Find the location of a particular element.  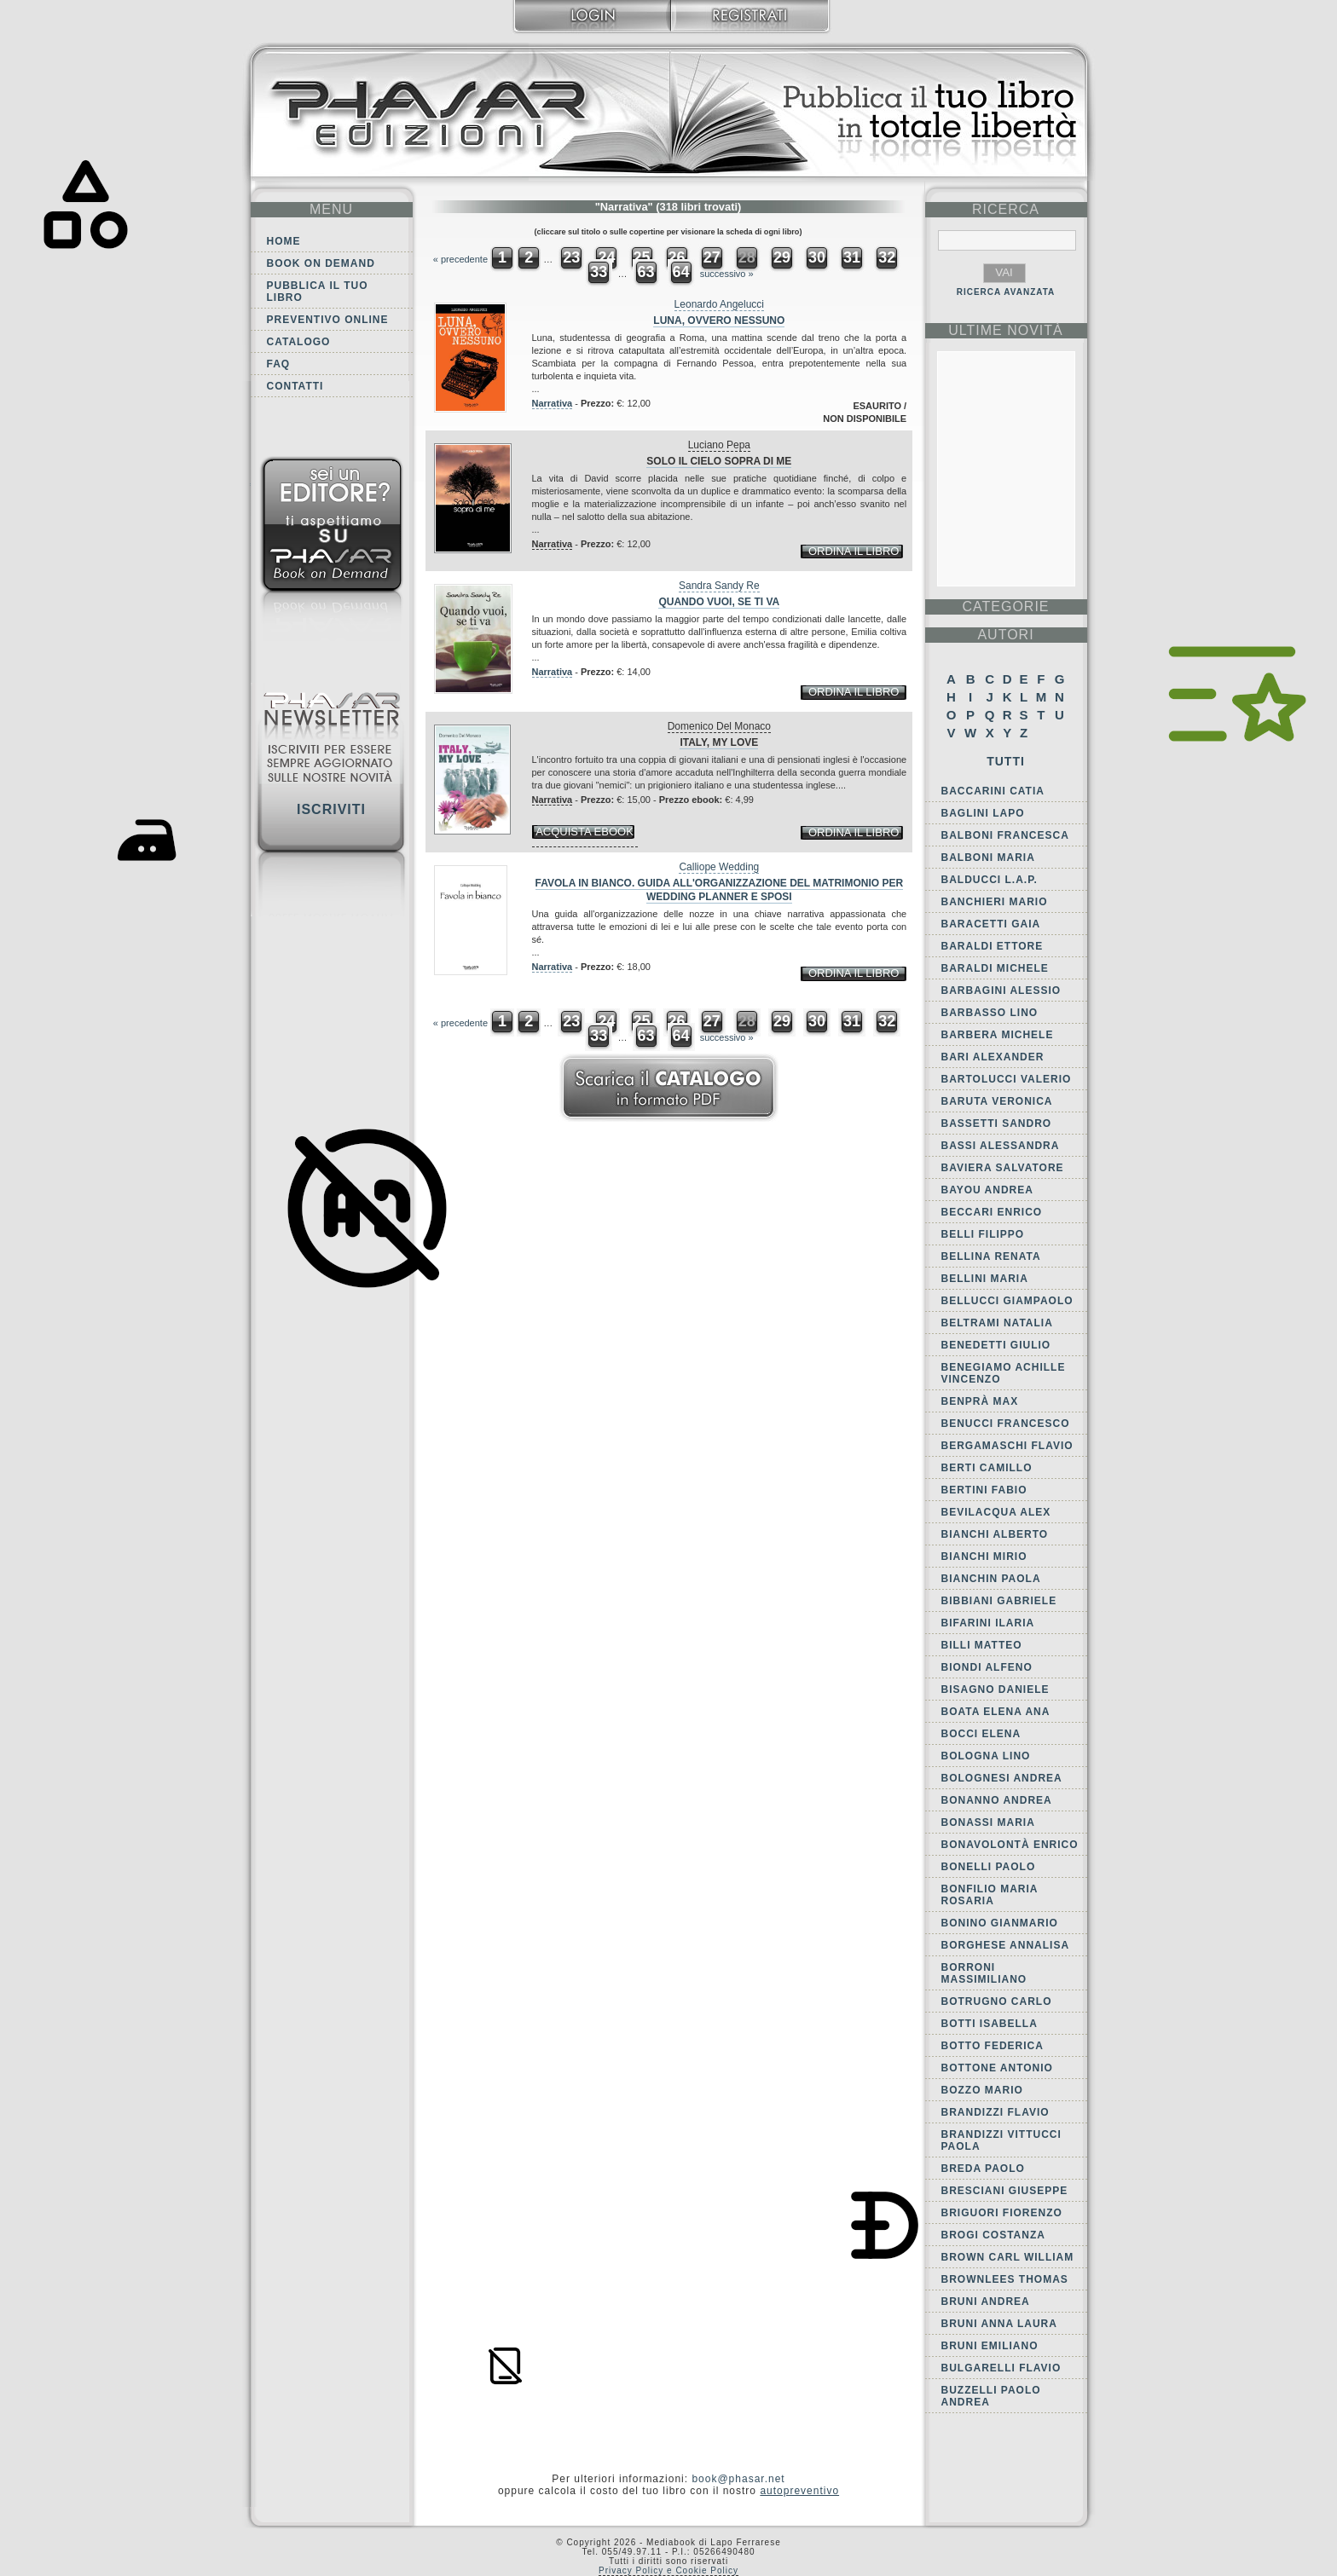

ad-free mode enabled is located at coordinates (367, 1208).